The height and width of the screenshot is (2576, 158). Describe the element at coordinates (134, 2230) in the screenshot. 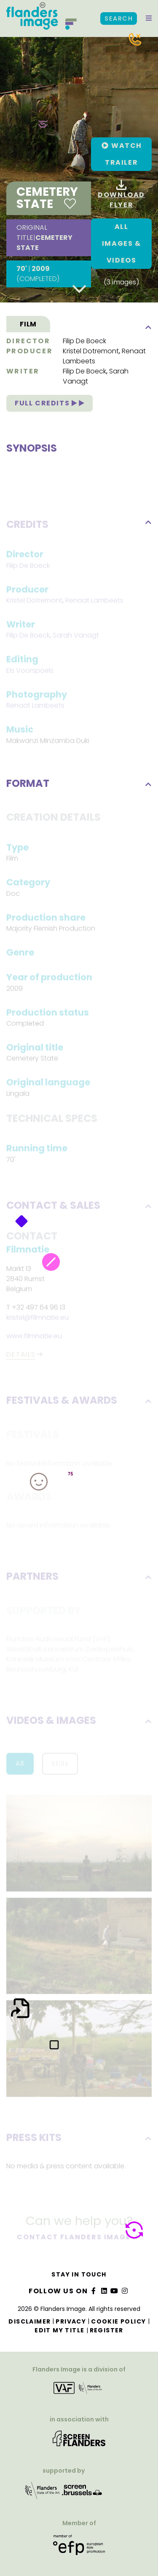

I see `reopen a previously closed issue` at that location.